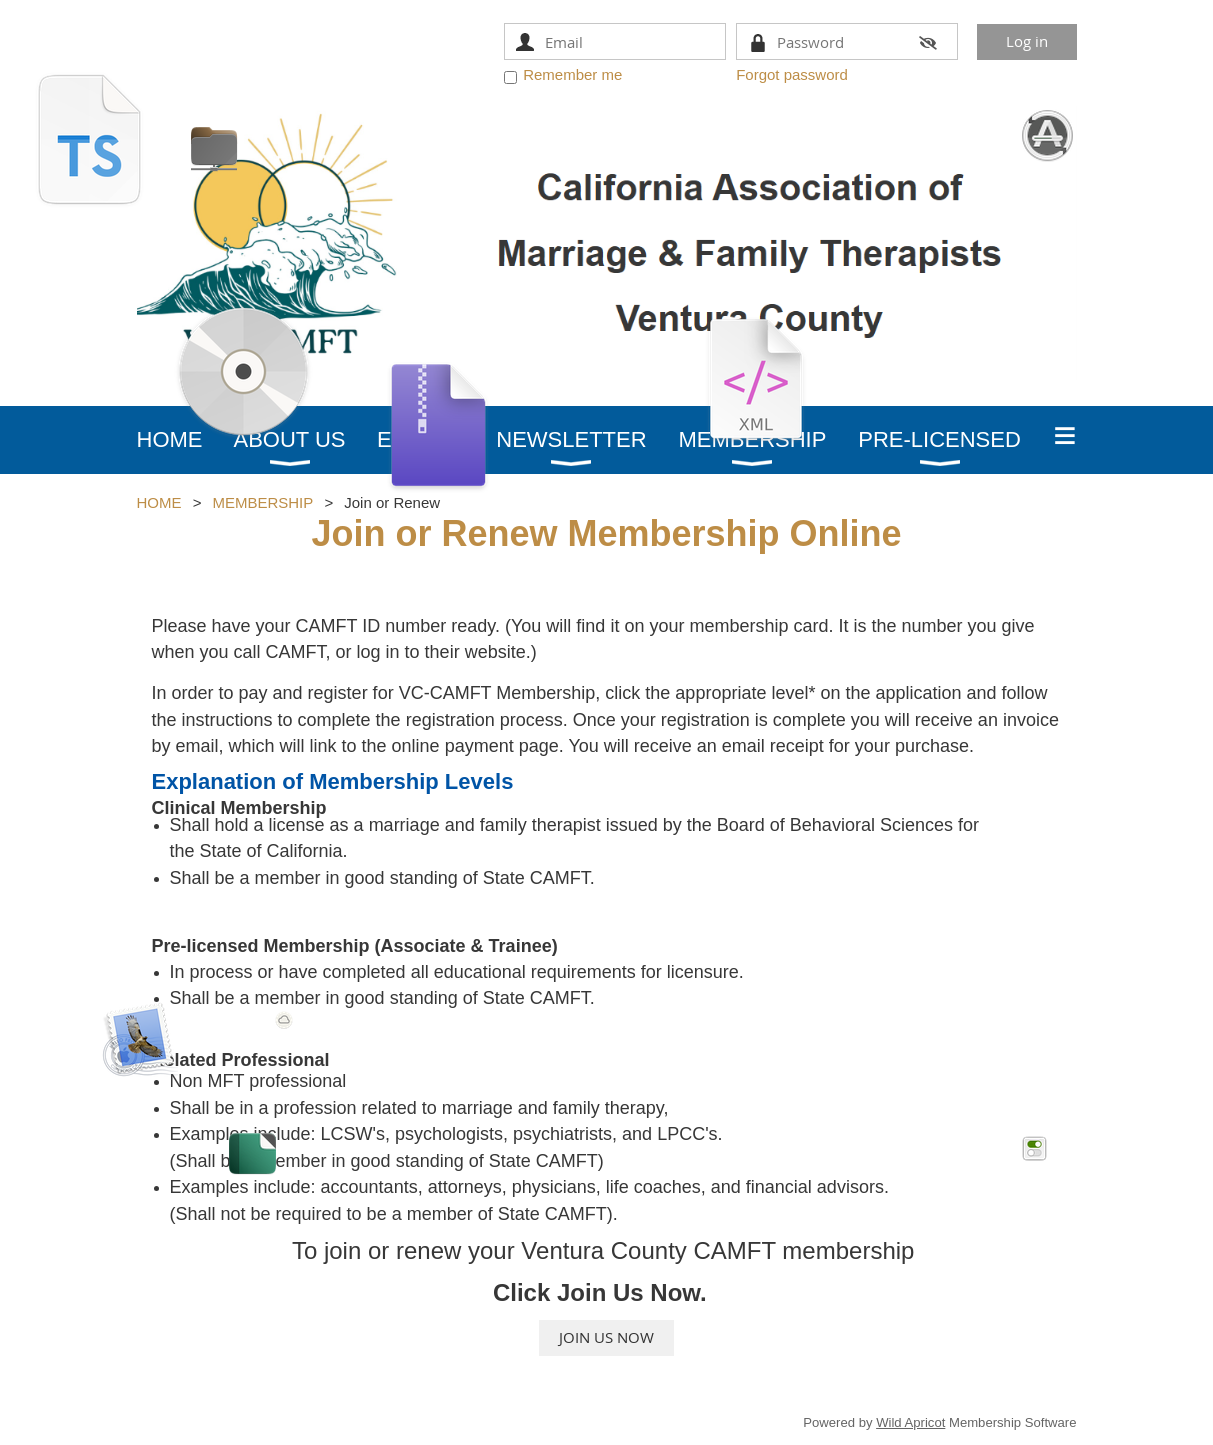  What do you see at coordinates (252, 1152) in the screenshot?
I see `change desktop wallpaper settings` at bounding box center [252, 1152].